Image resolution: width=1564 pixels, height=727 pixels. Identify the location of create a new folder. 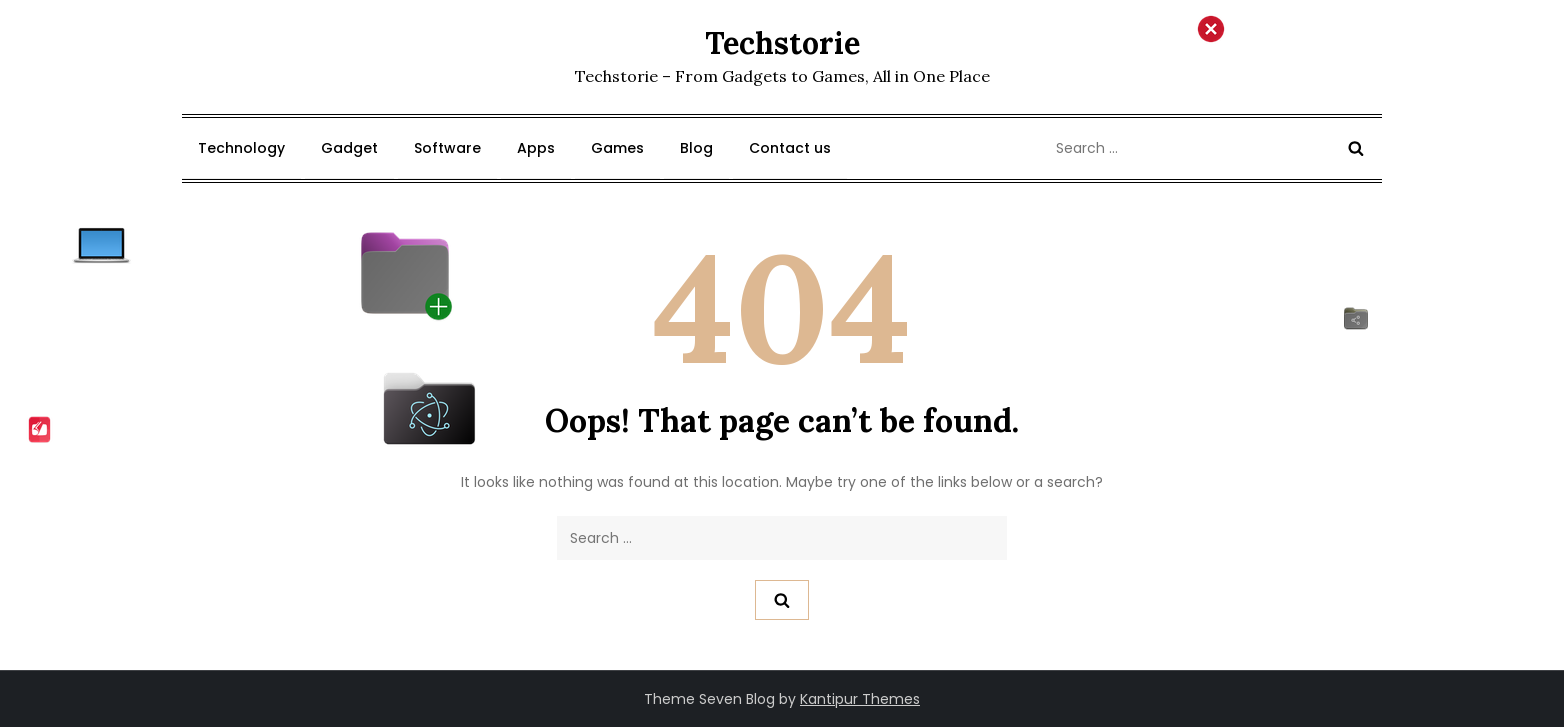
(405, 273).